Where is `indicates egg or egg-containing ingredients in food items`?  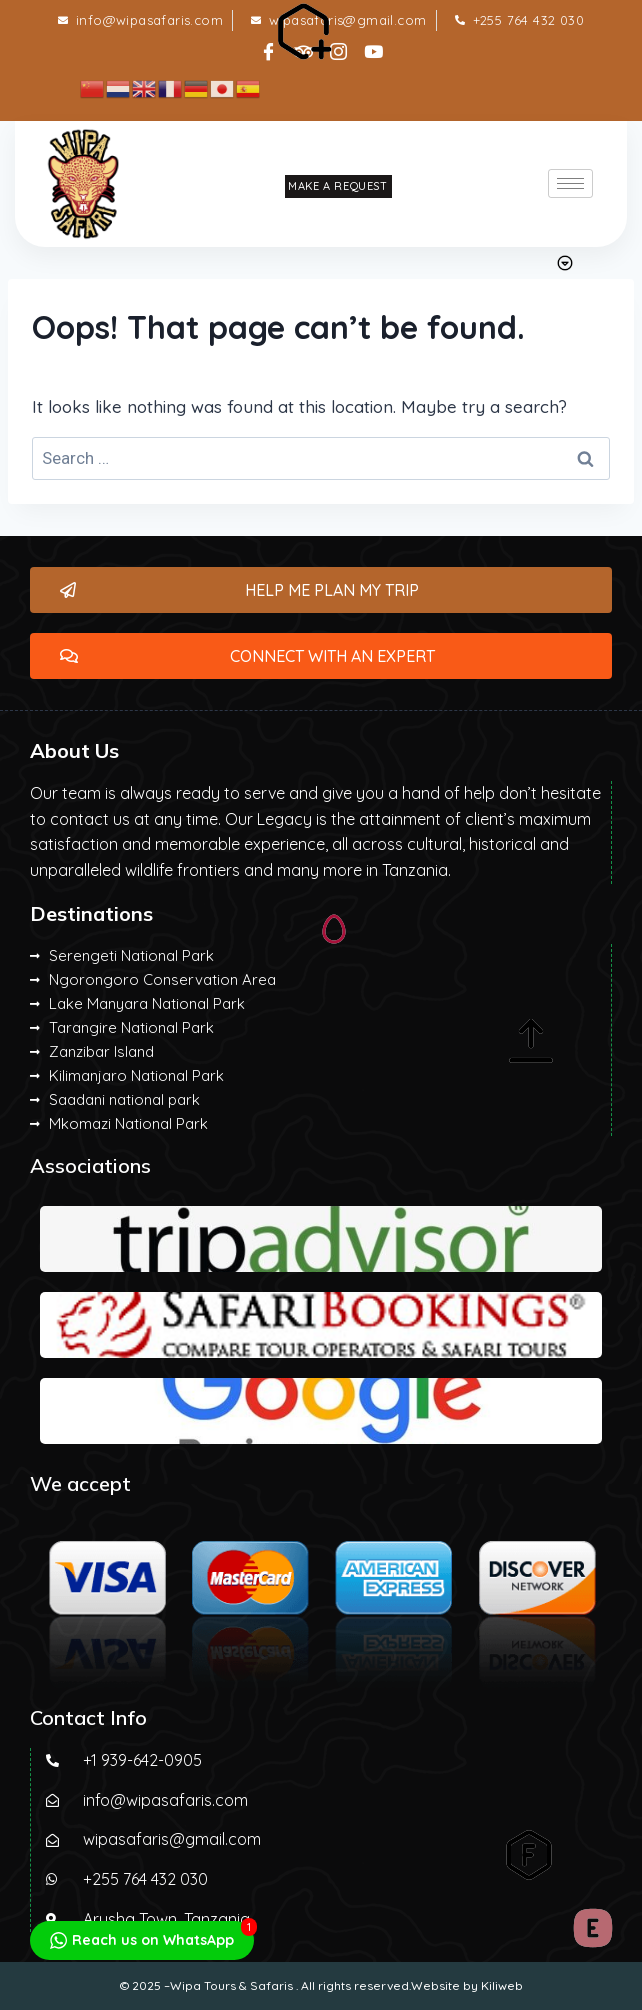
indicates egg or egg-containing ingredients in food items is located at coordinates (334, 929).